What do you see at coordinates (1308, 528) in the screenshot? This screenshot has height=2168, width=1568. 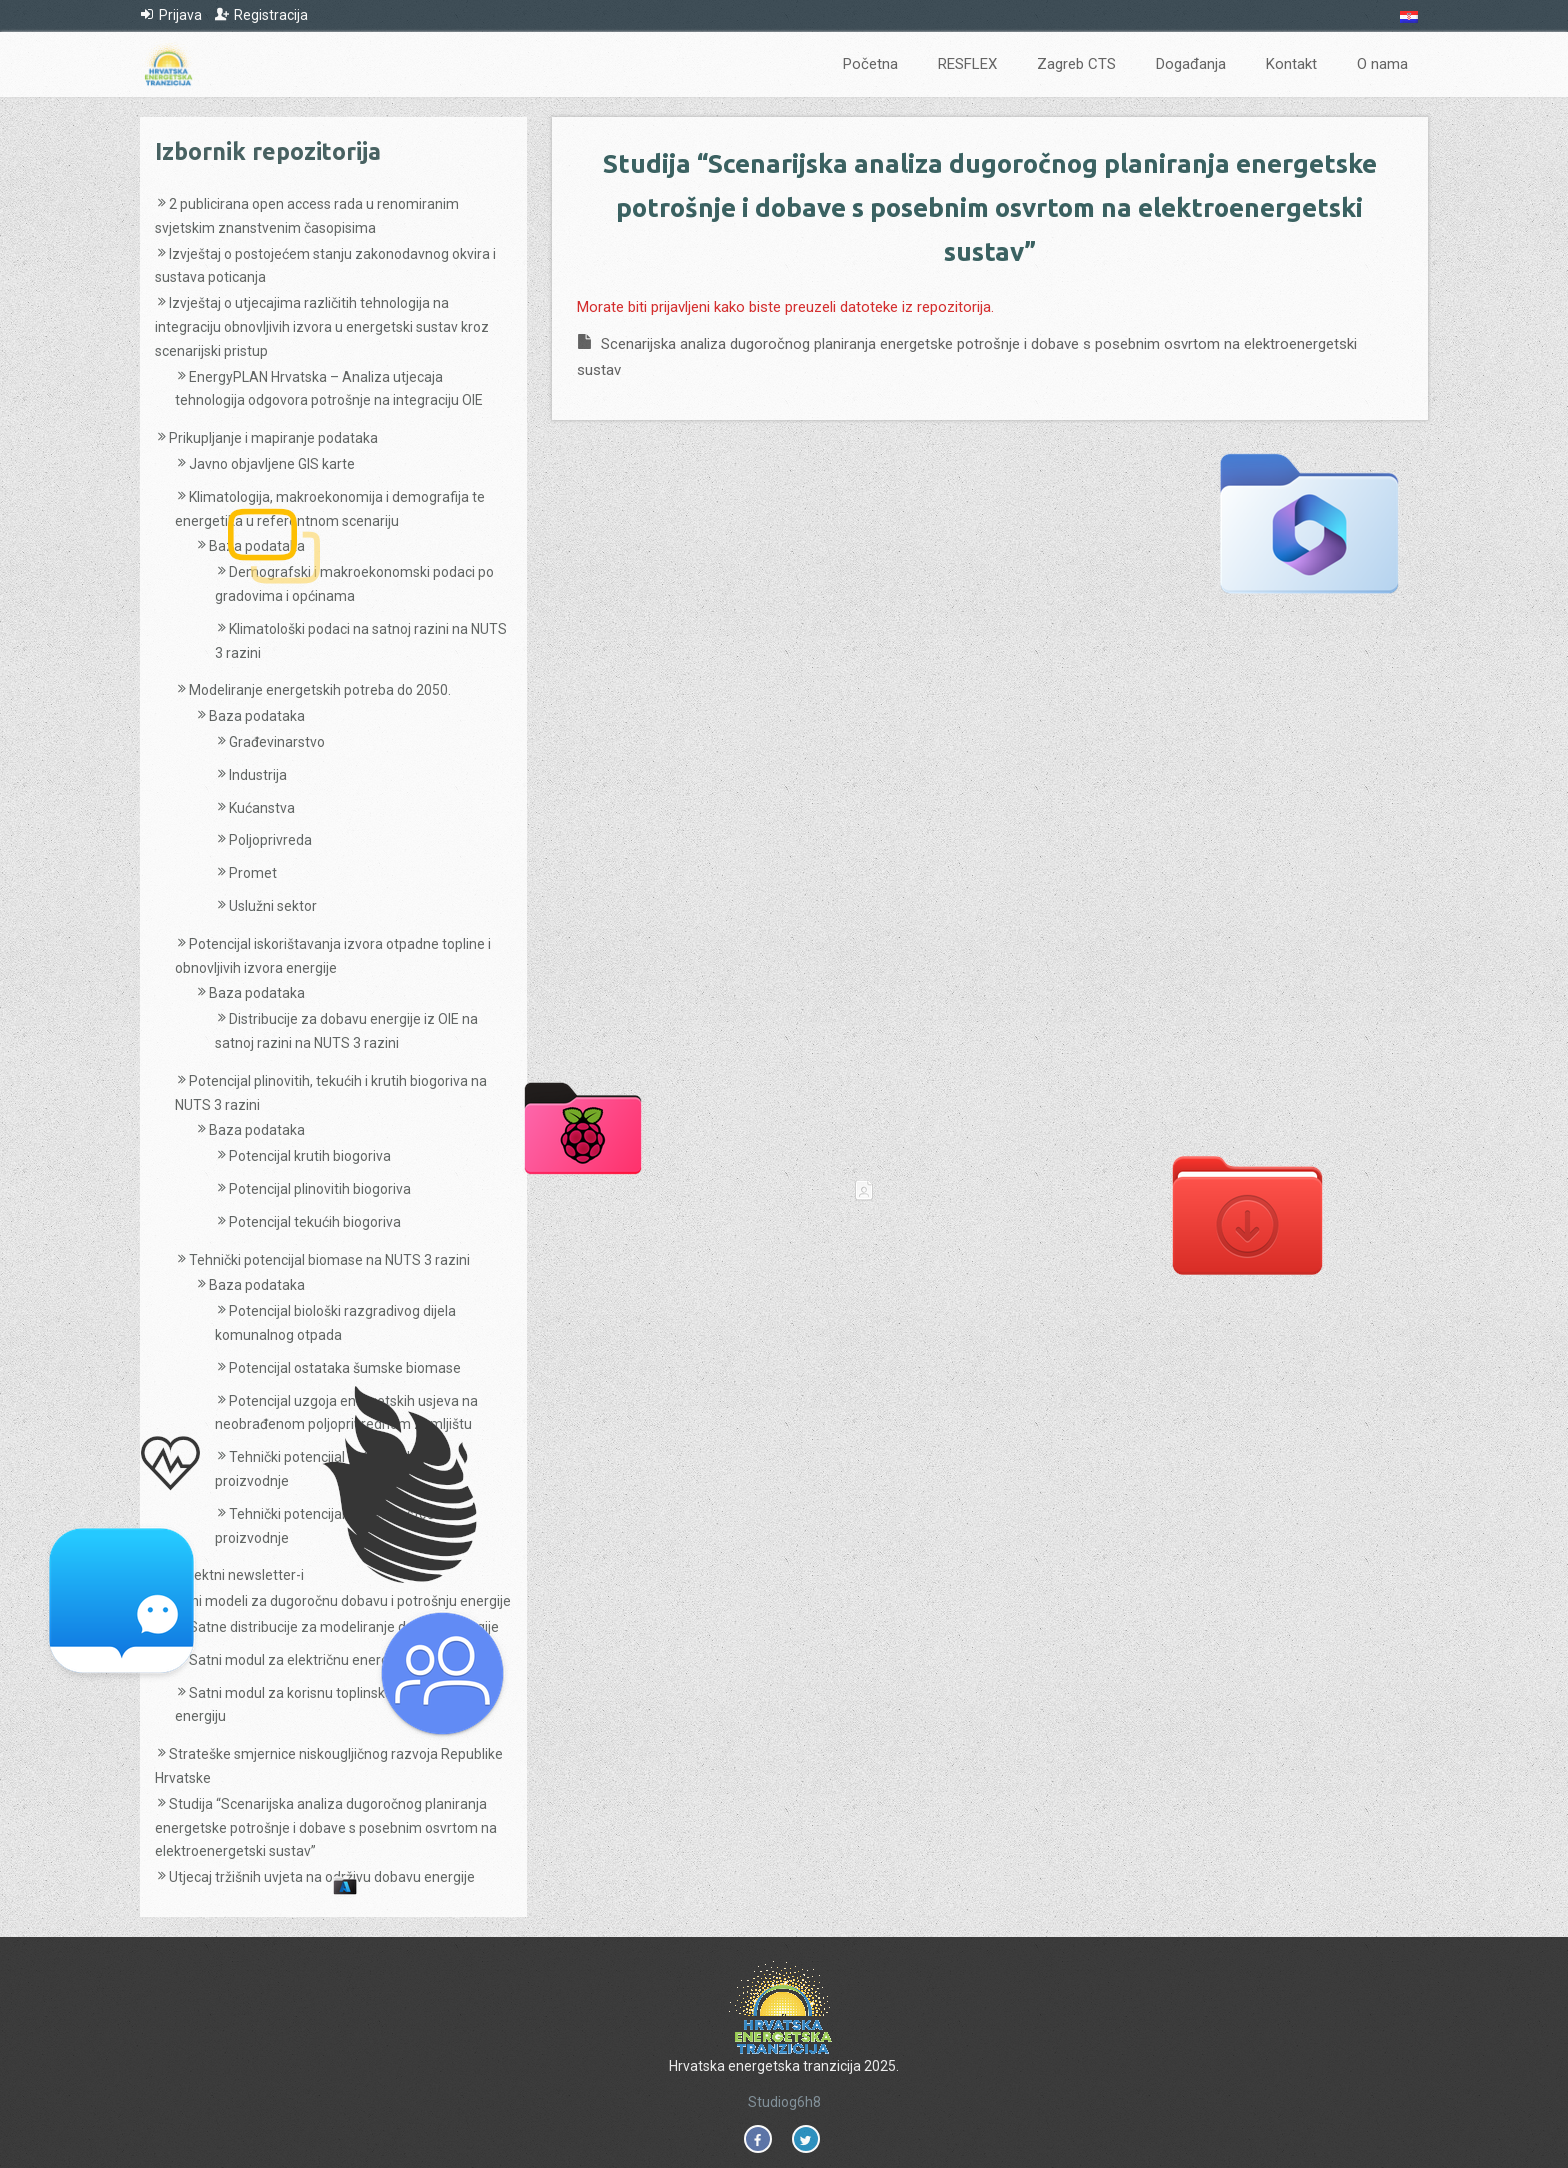 I see `open microsoft 365 files folder` at bounding box center [1308, 528].